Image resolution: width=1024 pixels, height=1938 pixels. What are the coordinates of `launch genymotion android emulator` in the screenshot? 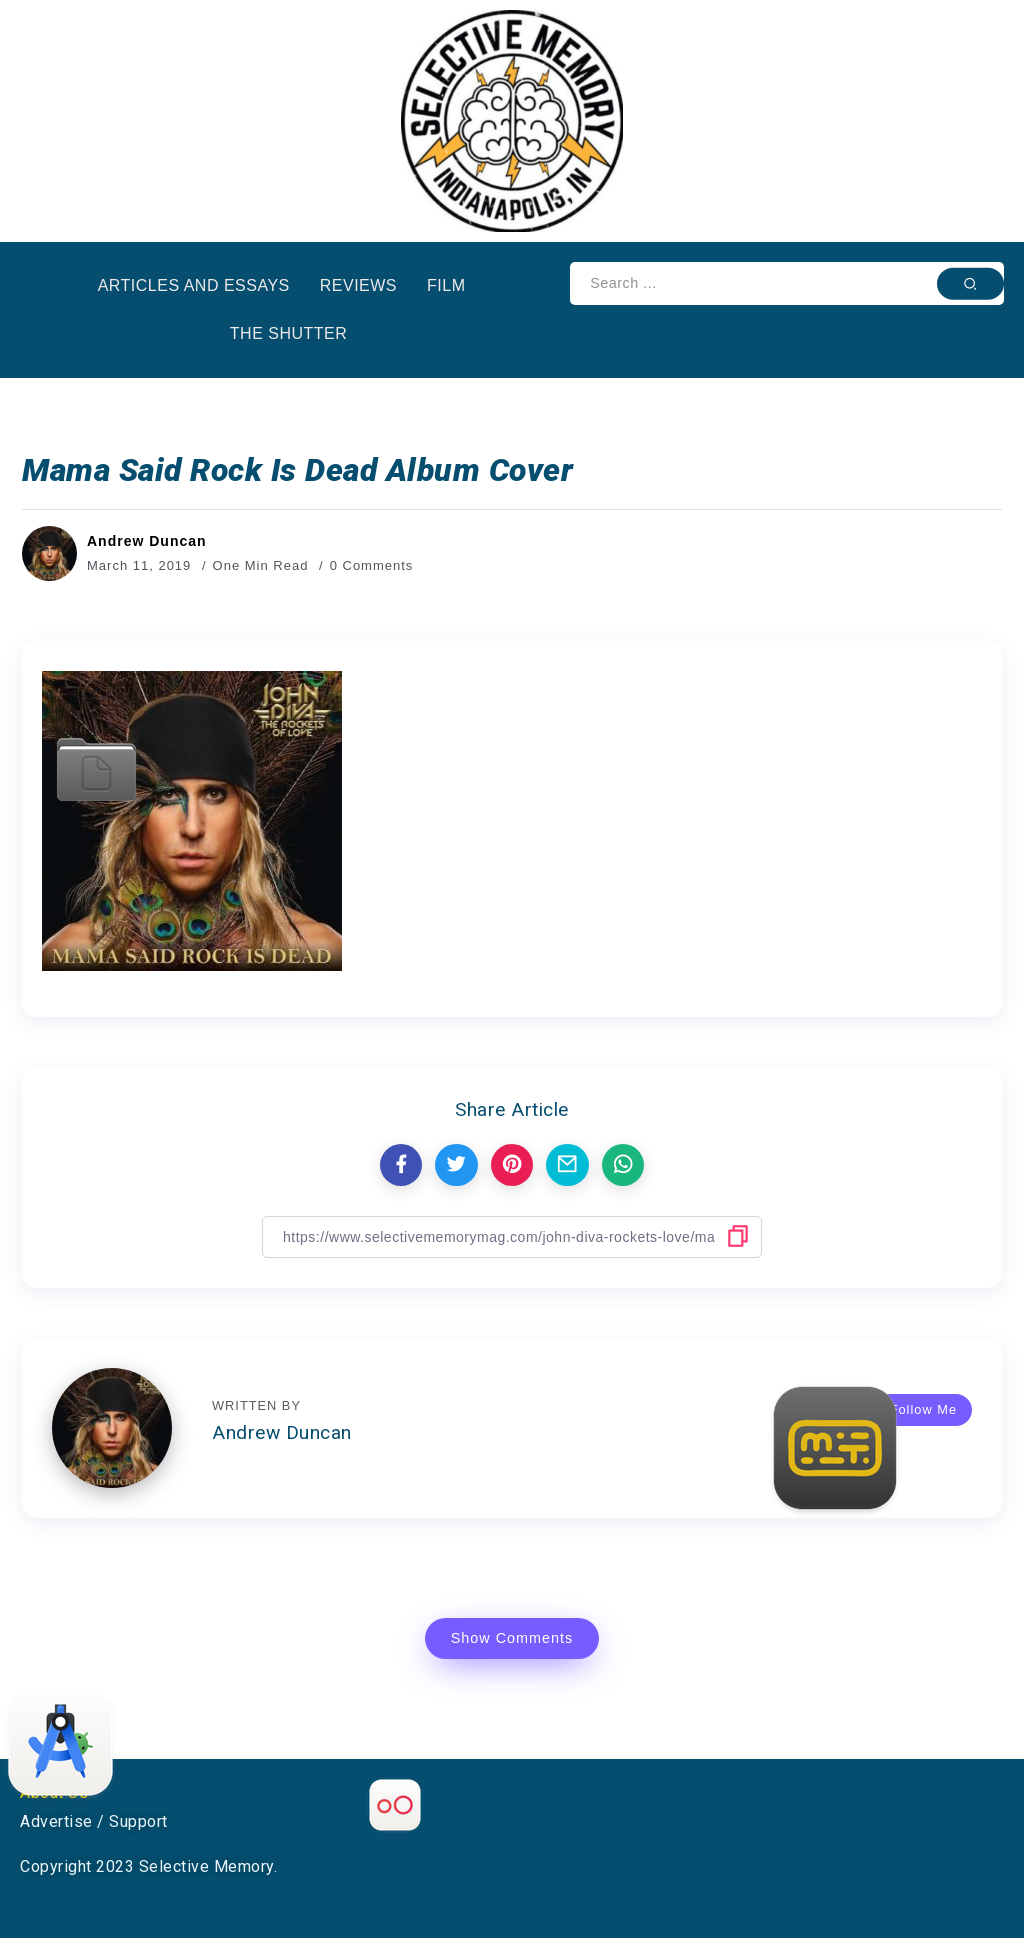 It's located at (395, 1805).